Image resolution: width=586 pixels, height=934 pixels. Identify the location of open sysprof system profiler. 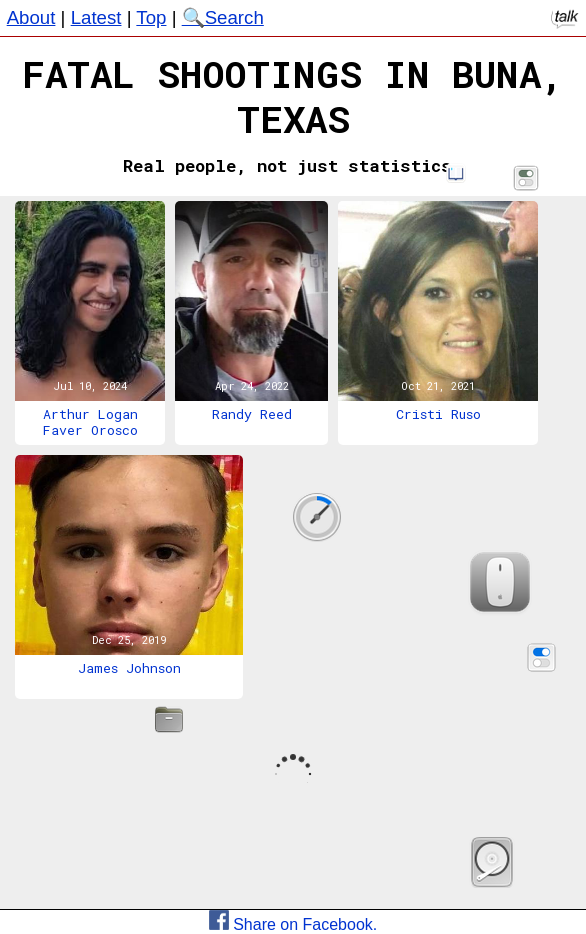
(317, 517).